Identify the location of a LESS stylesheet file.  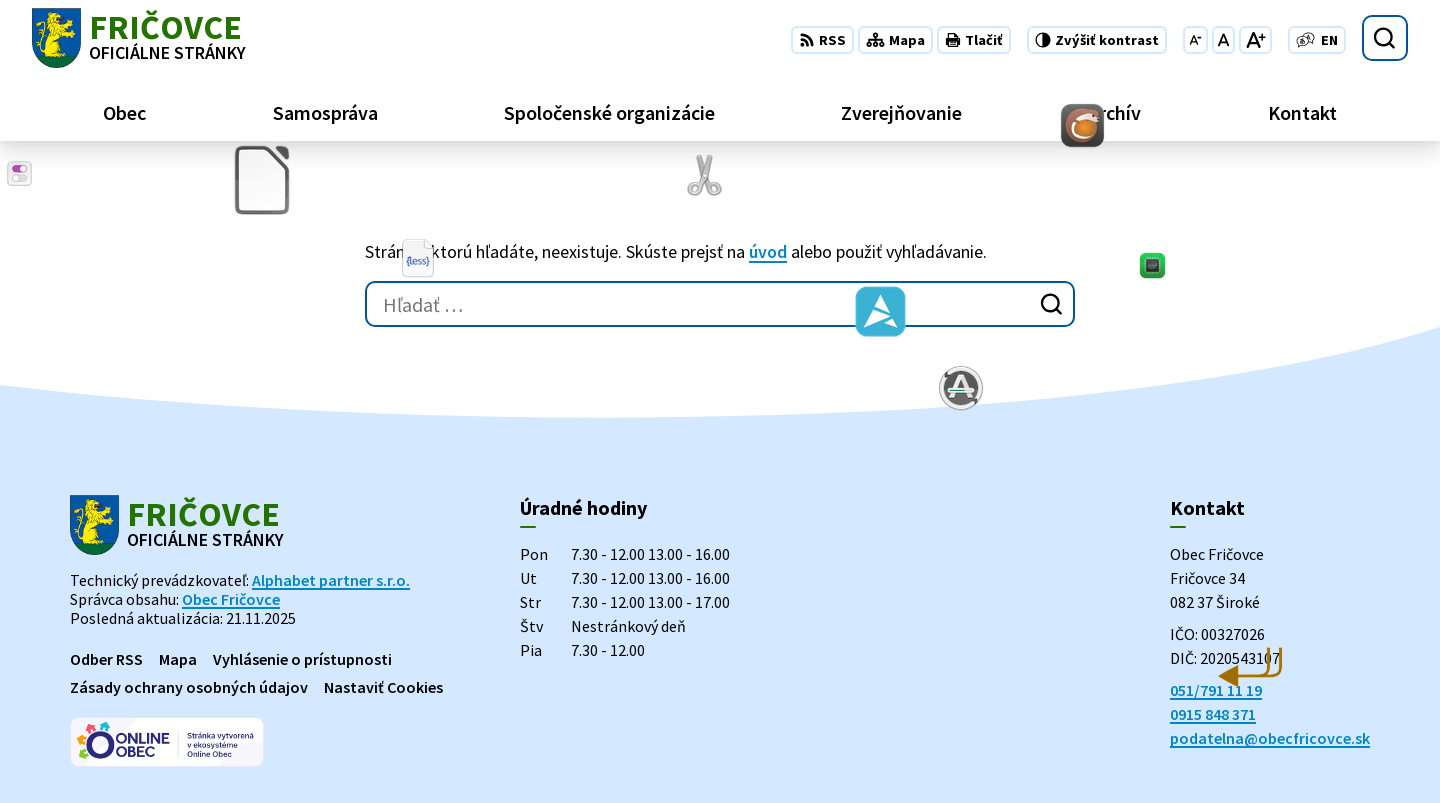
(418, 258).